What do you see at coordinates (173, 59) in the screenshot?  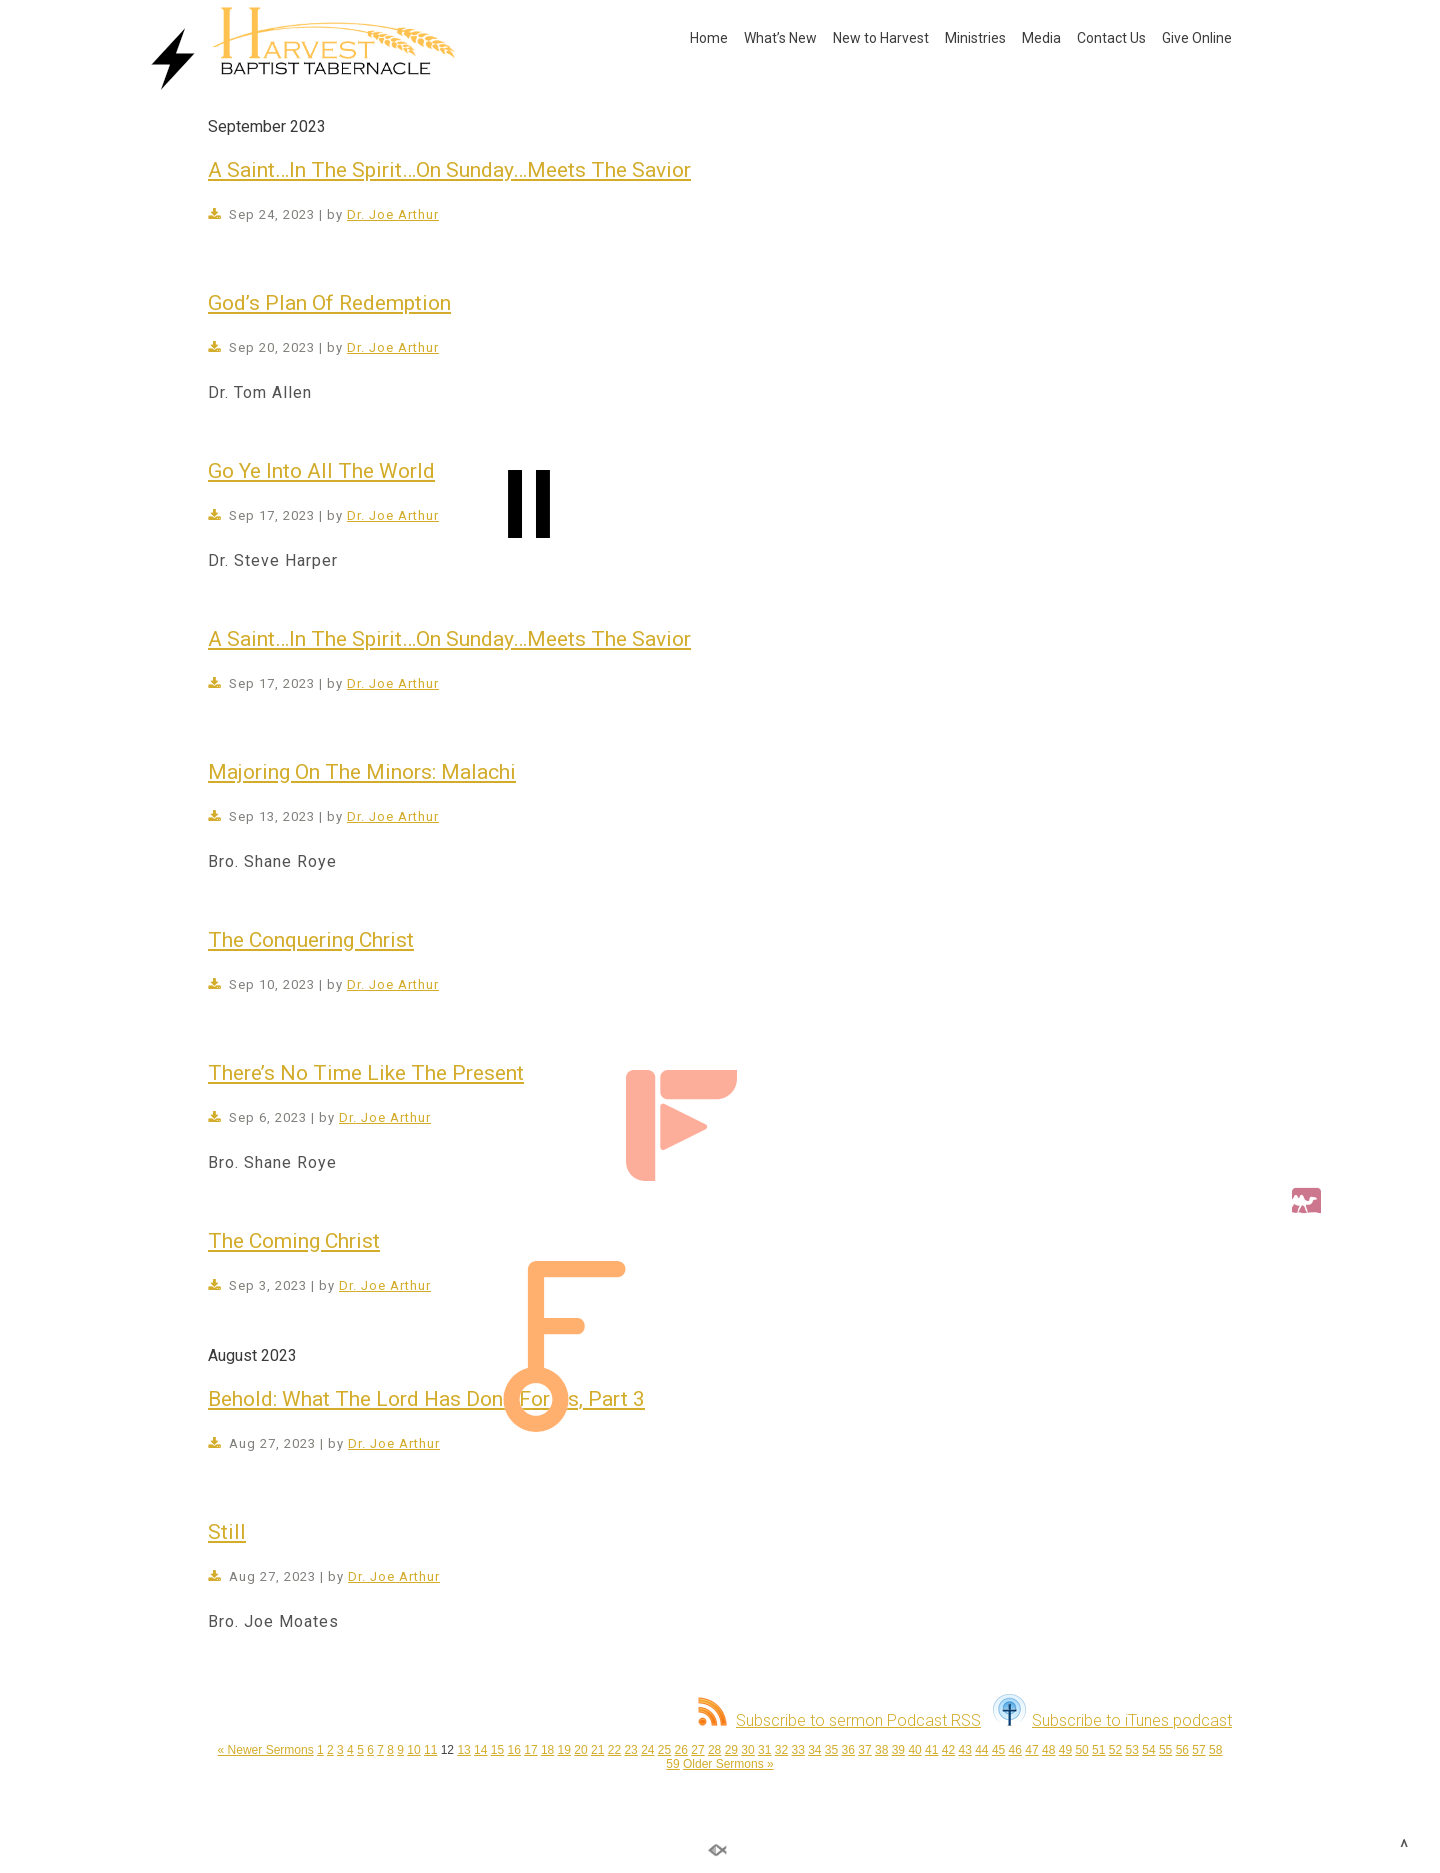 I see `open StackBlitz web IDE` at bounding box center [173, 59].